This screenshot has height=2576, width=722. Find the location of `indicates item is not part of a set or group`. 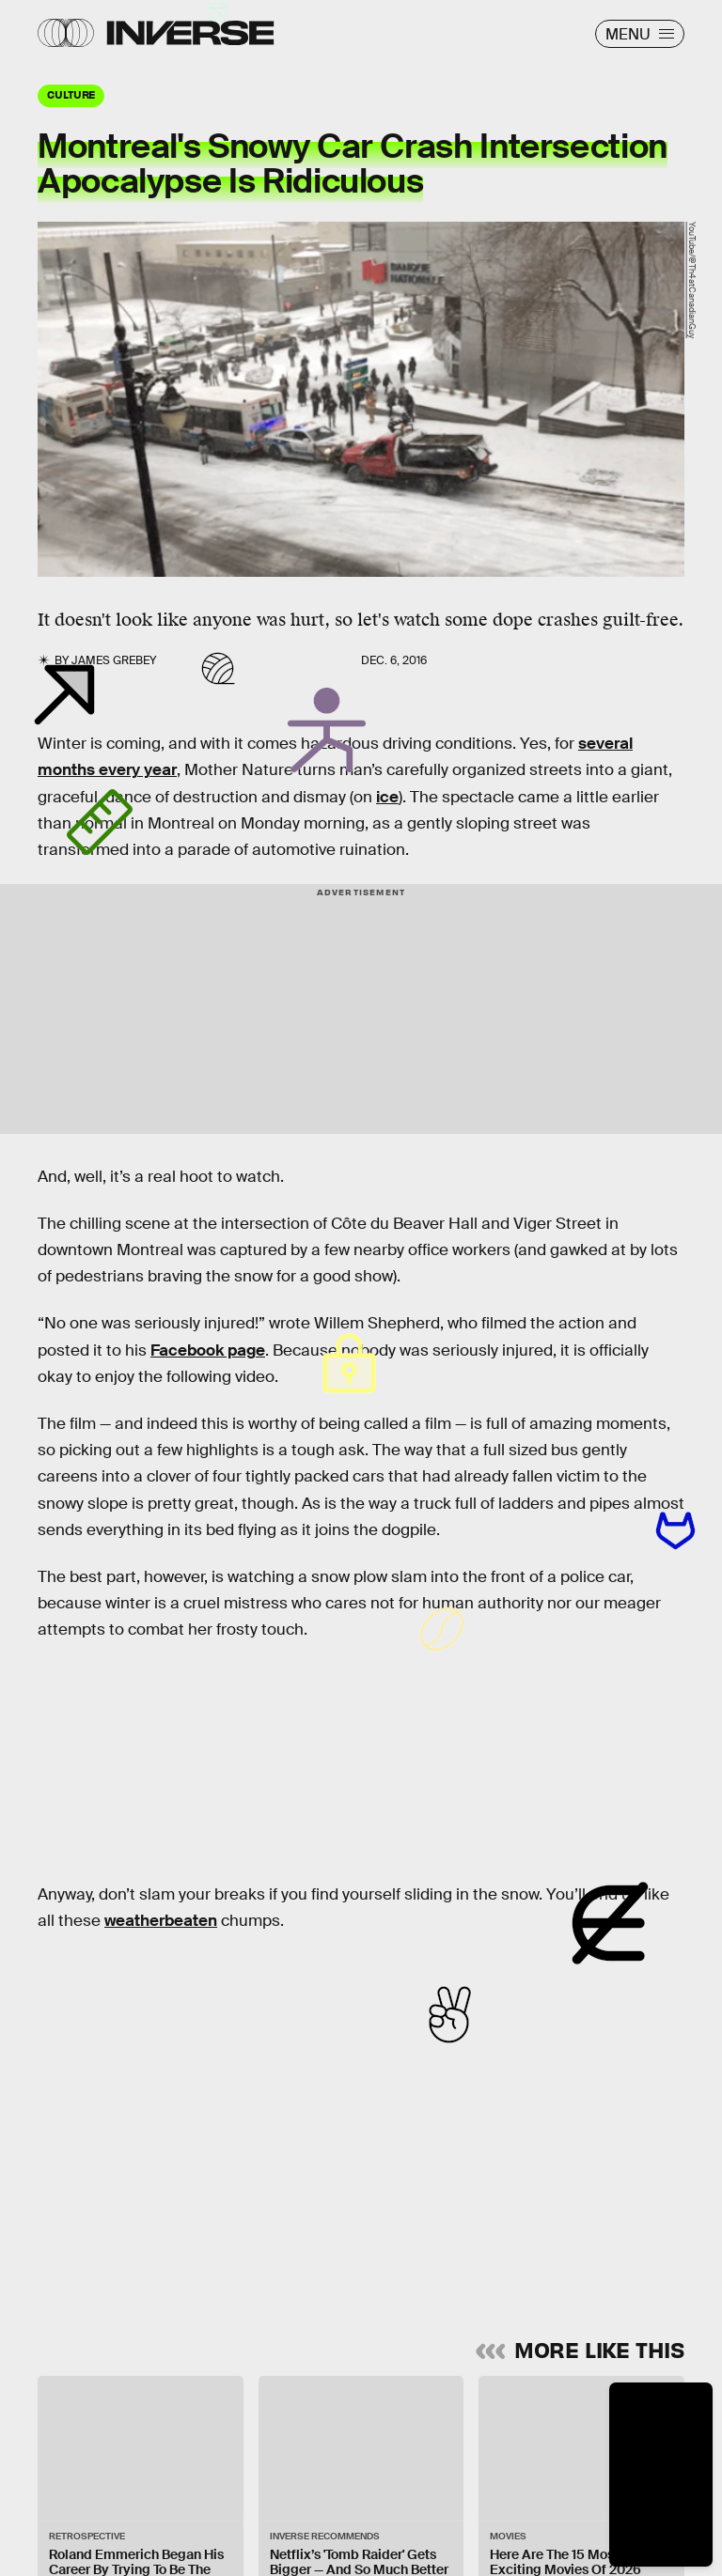

indicates item is not part of a set or group is located at coordinates (610, 1923).